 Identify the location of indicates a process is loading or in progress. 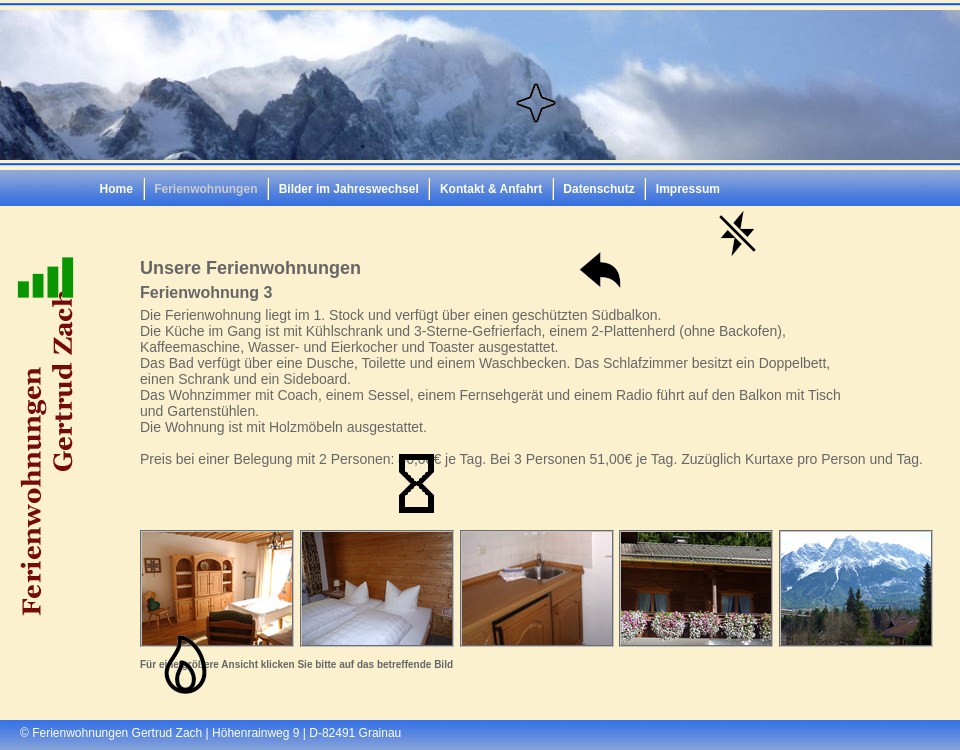
(416, 483).